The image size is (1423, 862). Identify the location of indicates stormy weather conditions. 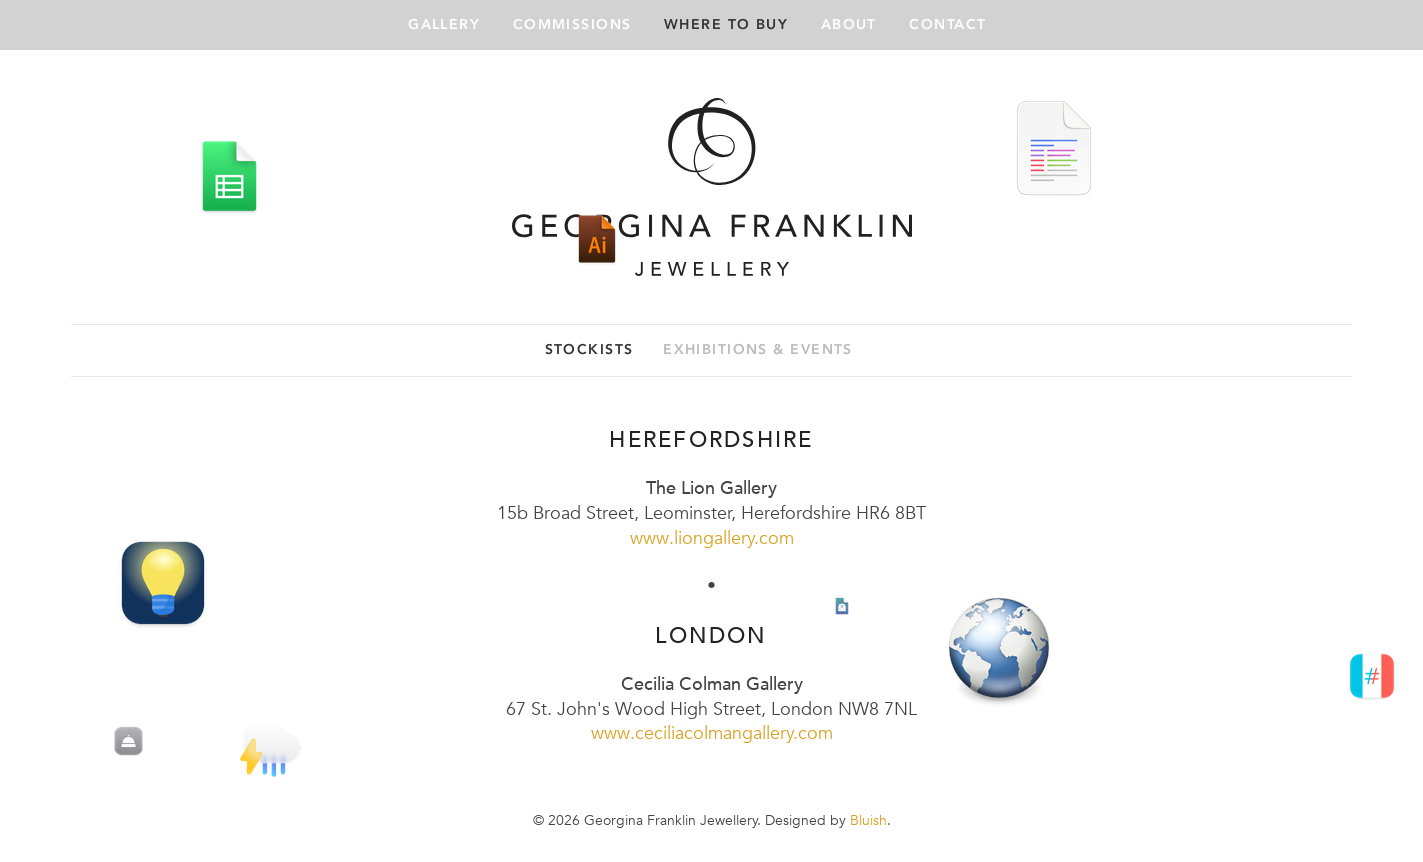
(270, 747).